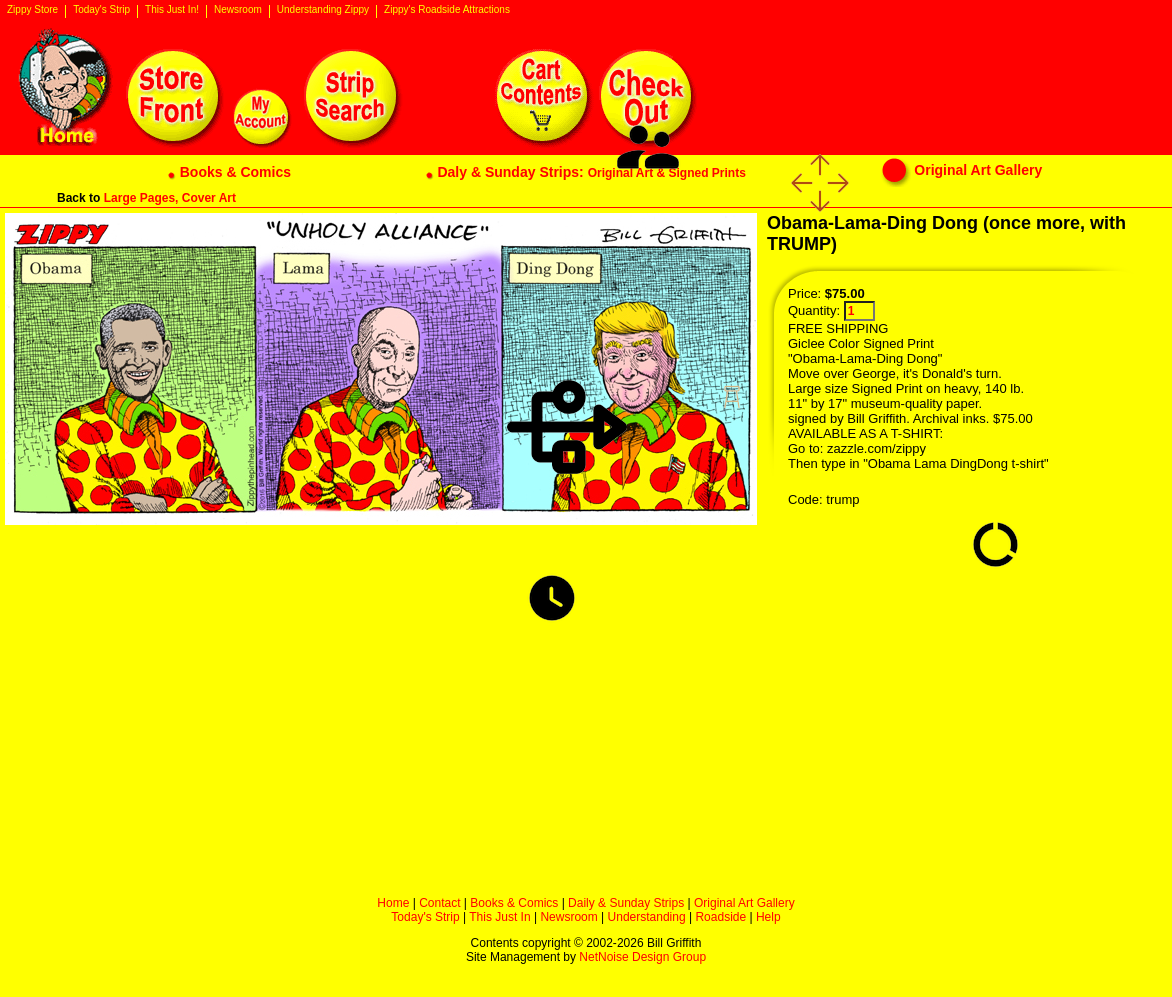  Describe the element at coordinates (732, 397) in the screenshot. I see `browse furniture or seating options` at that location.